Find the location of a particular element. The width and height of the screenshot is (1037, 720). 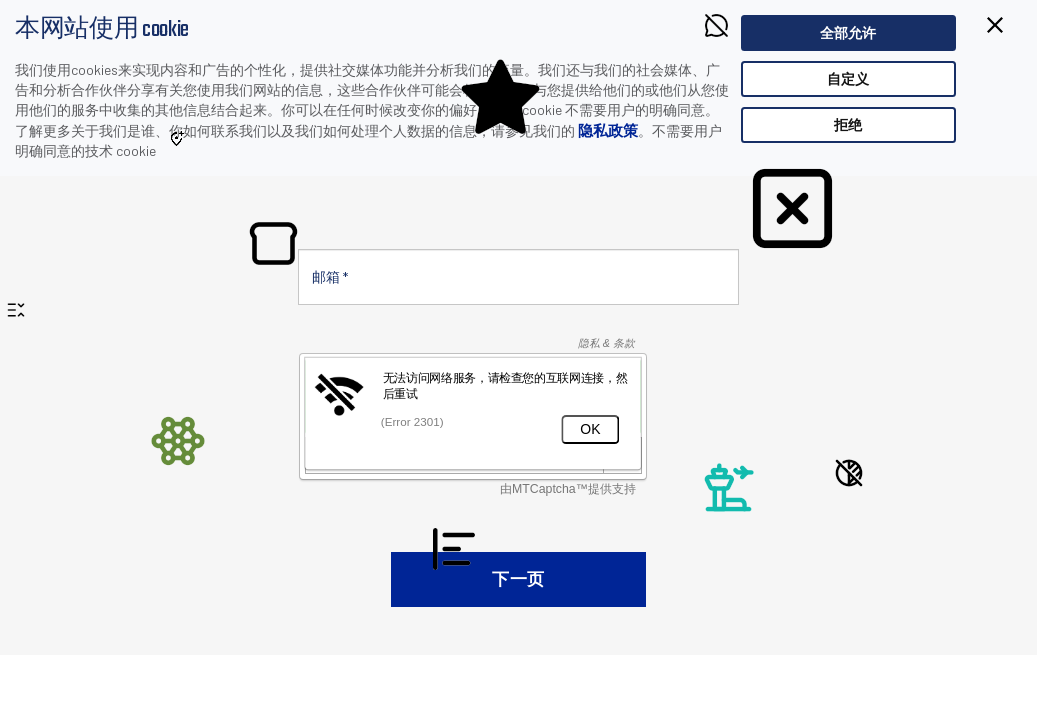

add to favorites is located at coordinates (500, 98).